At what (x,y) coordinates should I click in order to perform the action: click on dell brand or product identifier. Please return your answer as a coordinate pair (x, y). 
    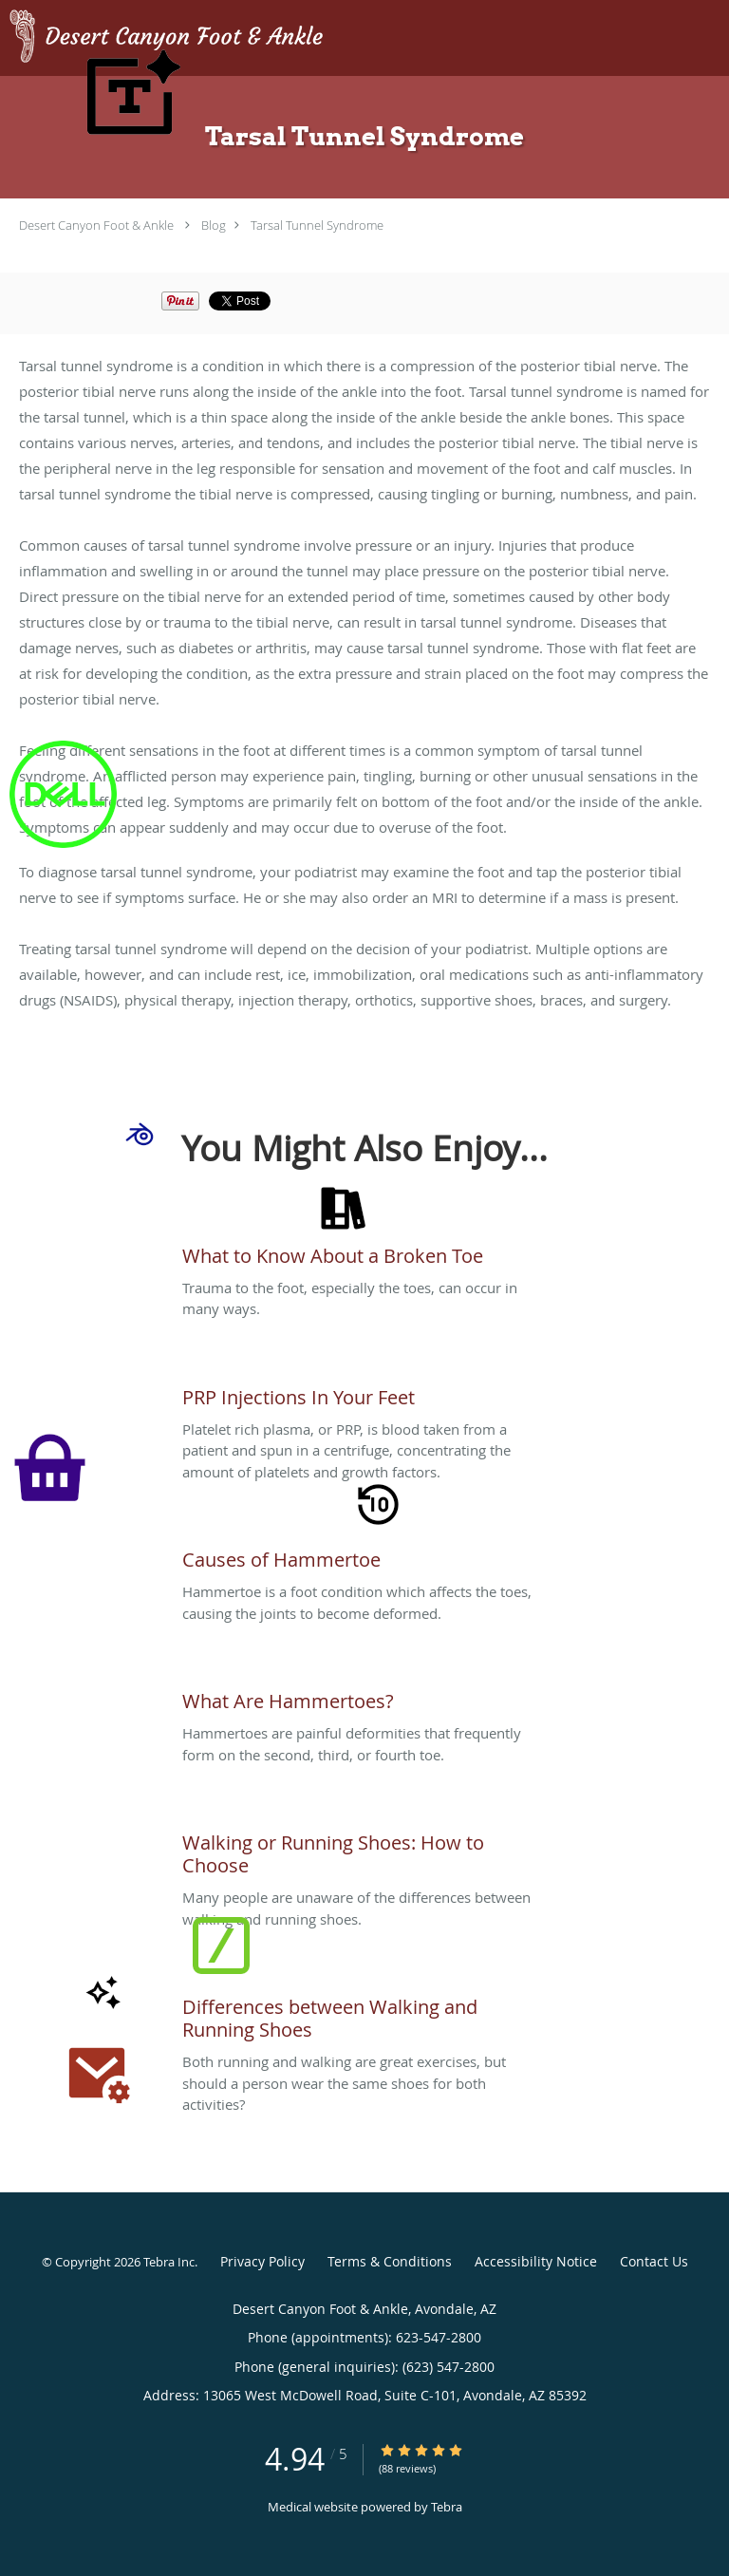
    Looking at the image, I should click on (63, 794).